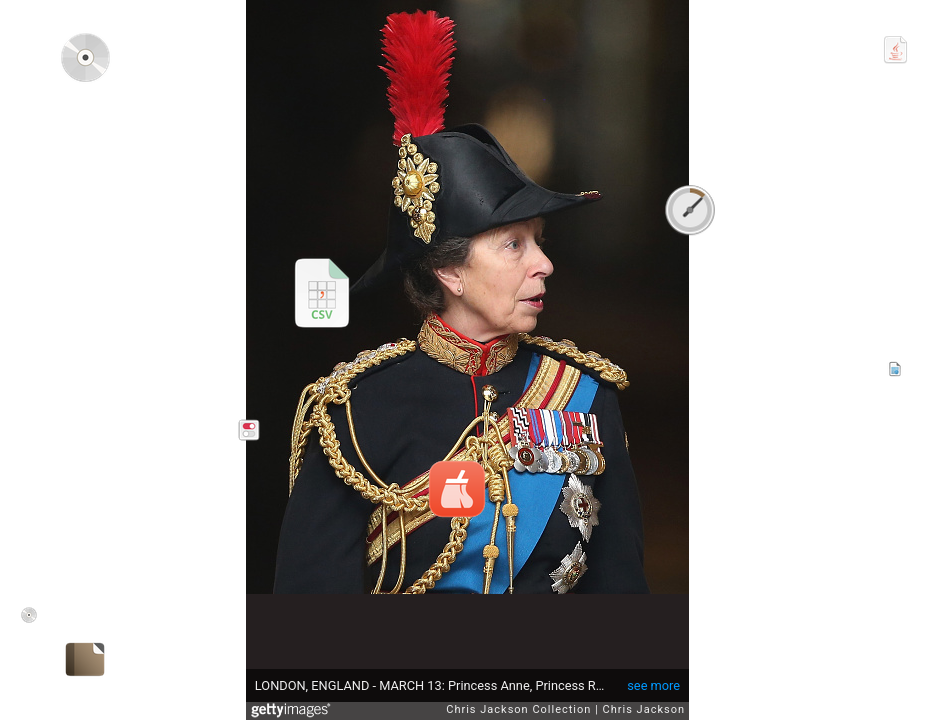 The width and height of the screenshot is (935, 720). What do you see at coordinates (322, 293) in the screenshot?
I see `open a CSV spreadsheet file` at bounding box center [322, 293].